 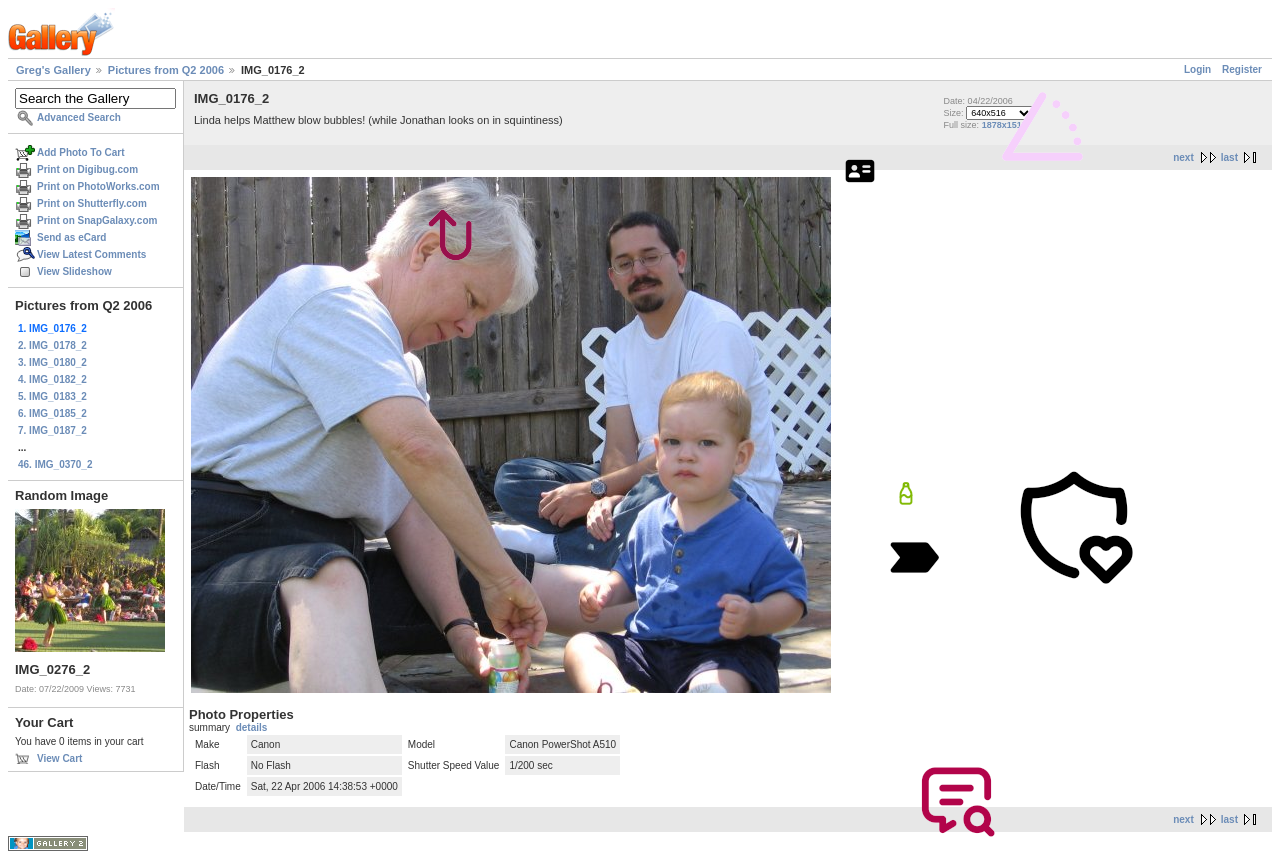 I want to click on measure or adjust an angle, so click(x=1042, y=128).